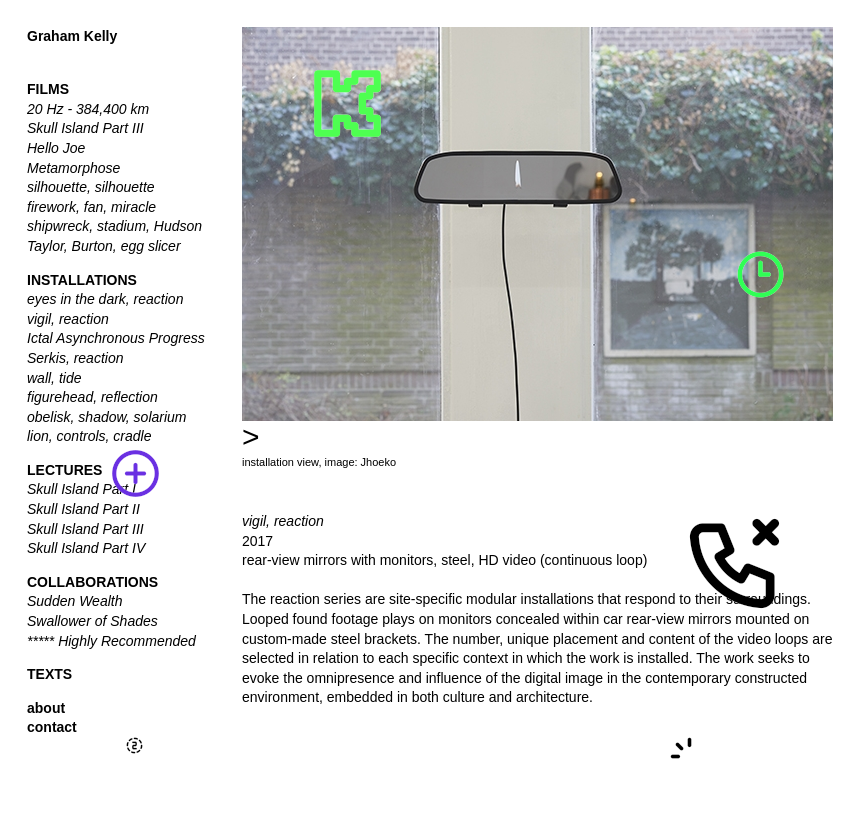 The height and width of the screenshot is (826, 842). I want to click on step 2 of a multi-step process, so click(134, 745).